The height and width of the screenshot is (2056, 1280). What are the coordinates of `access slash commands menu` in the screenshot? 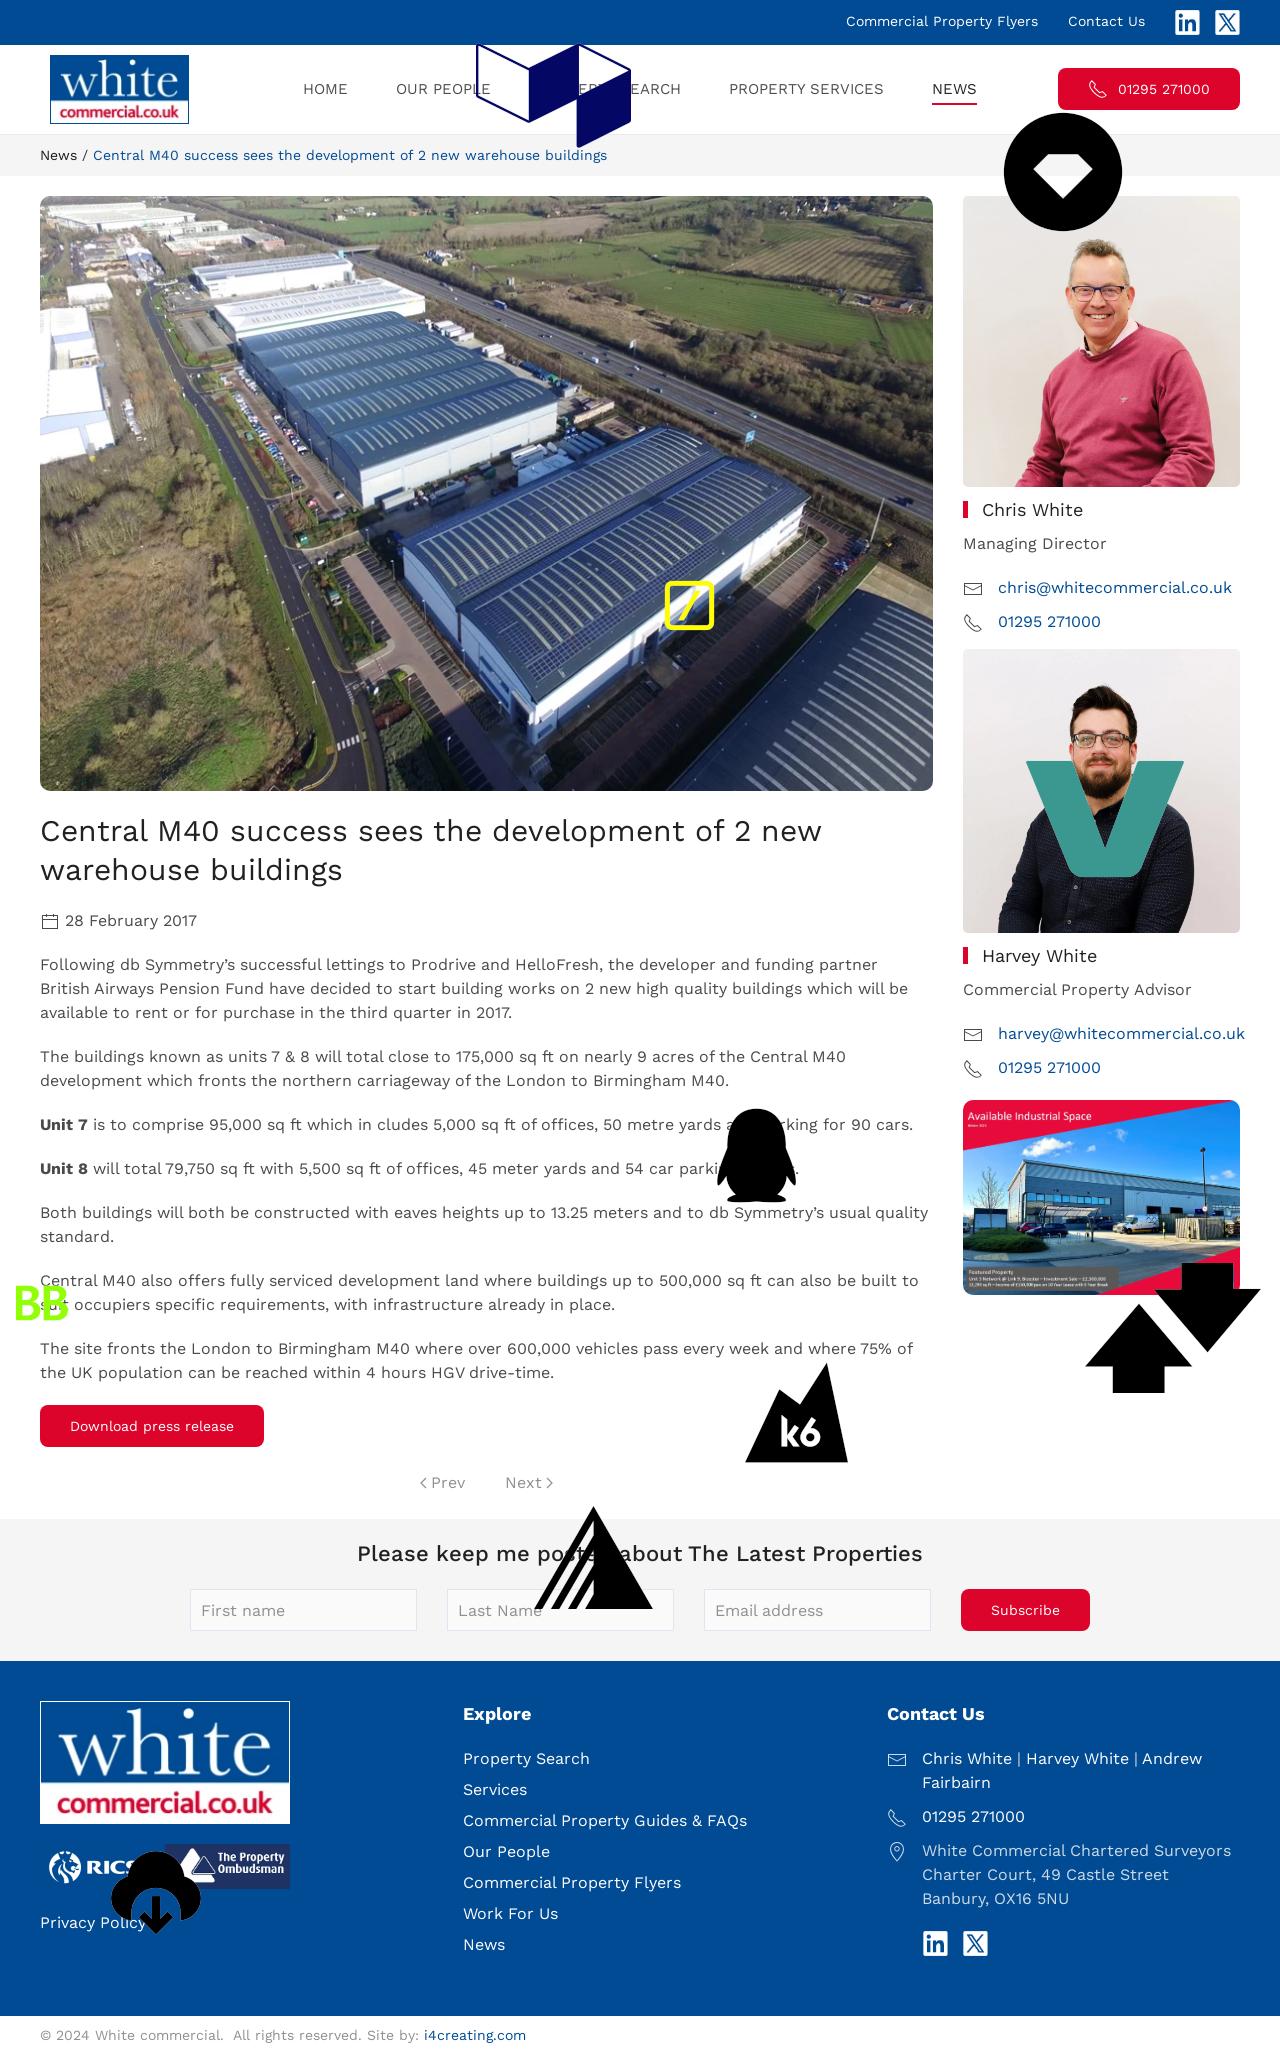 It's located at (689, 605).